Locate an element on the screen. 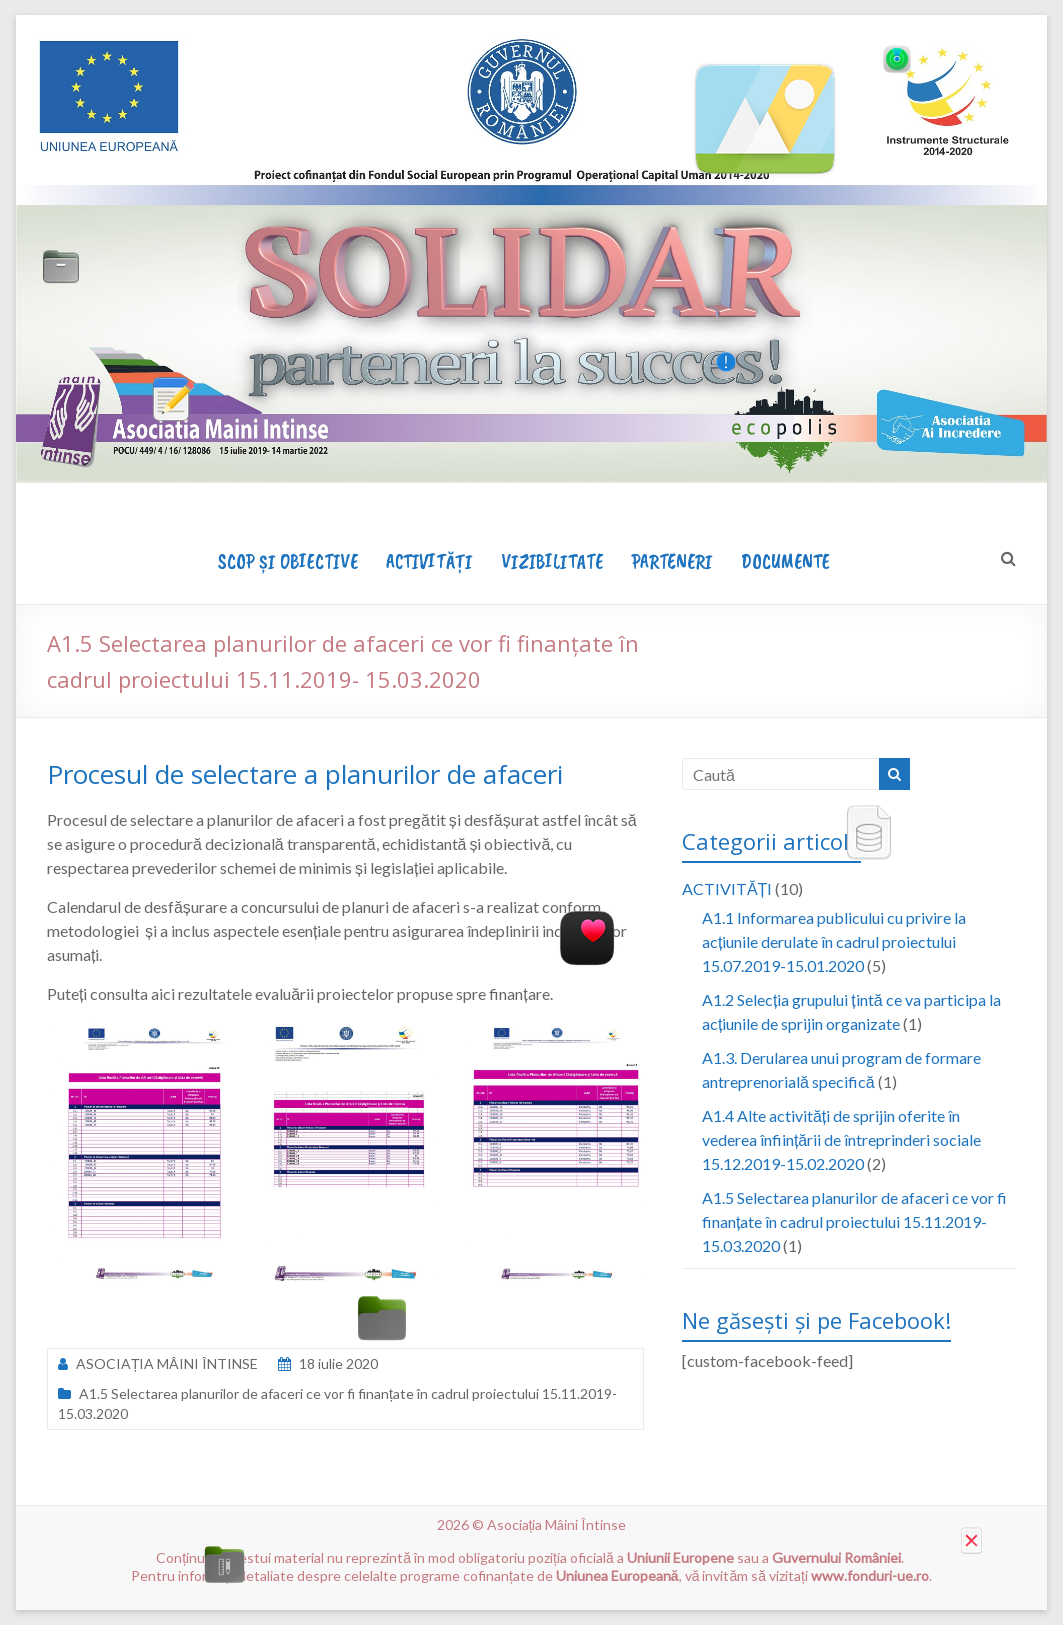  open Find My app to locate devices or people is located at coordinates (897, 59).